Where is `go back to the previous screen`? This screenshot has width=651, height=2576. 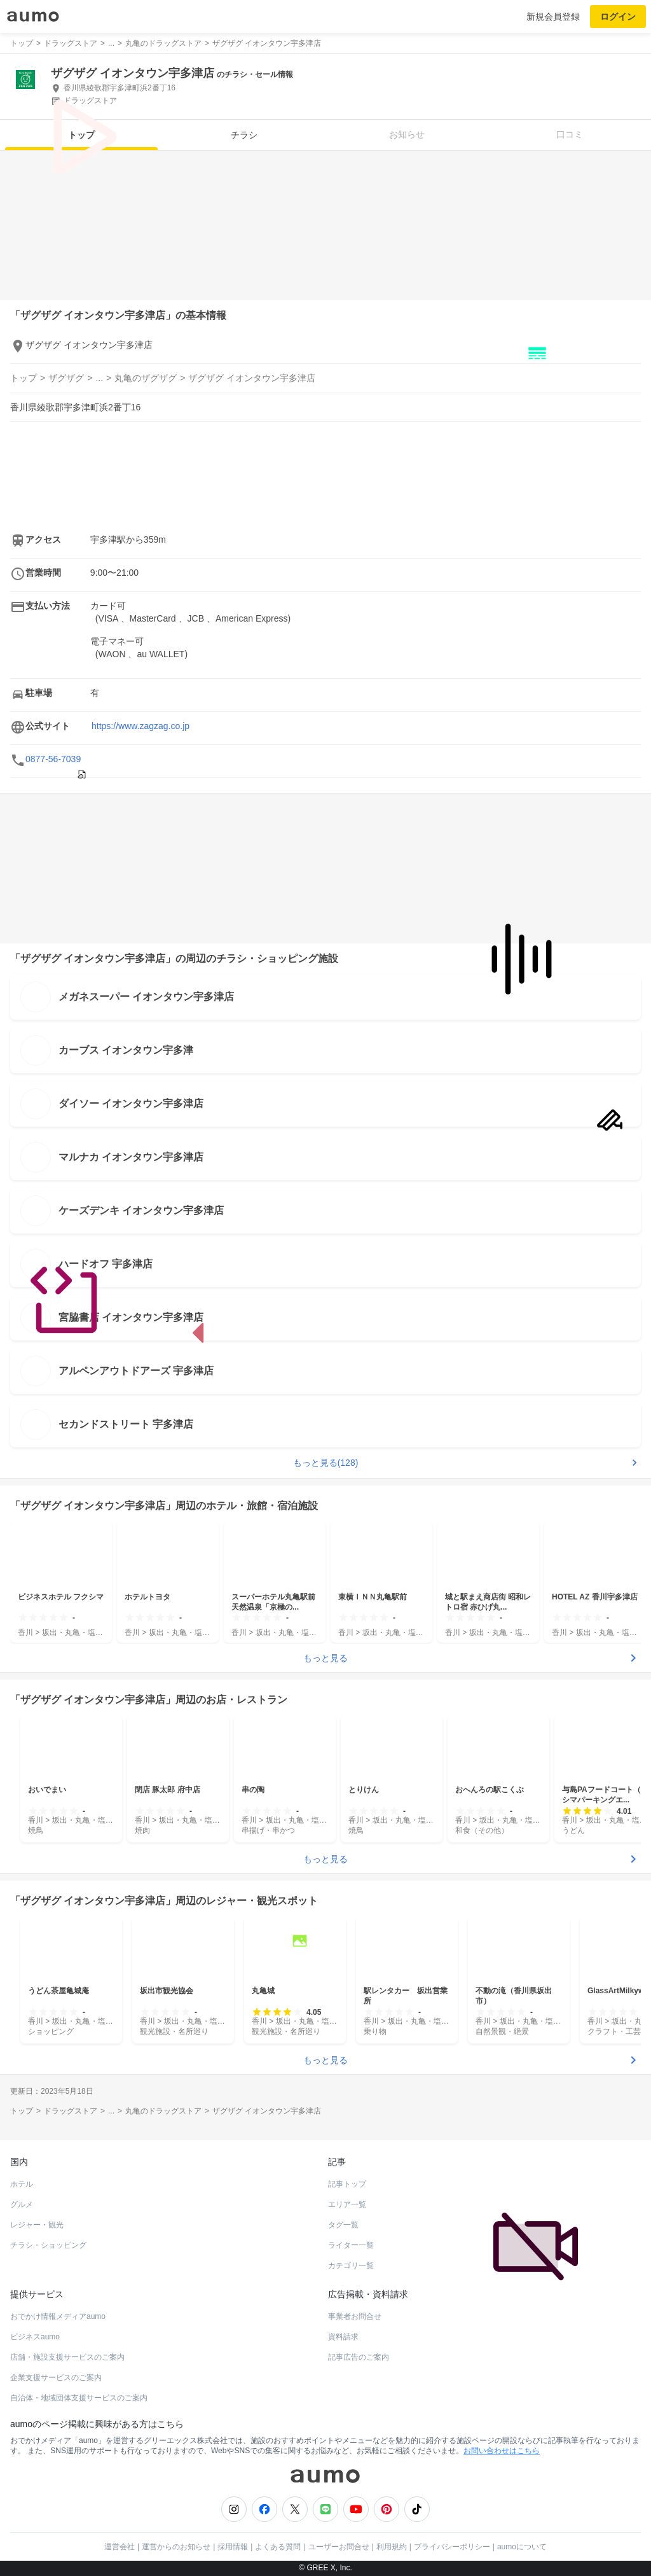
go back to the previous screen is located at coordinates (199, 1333).